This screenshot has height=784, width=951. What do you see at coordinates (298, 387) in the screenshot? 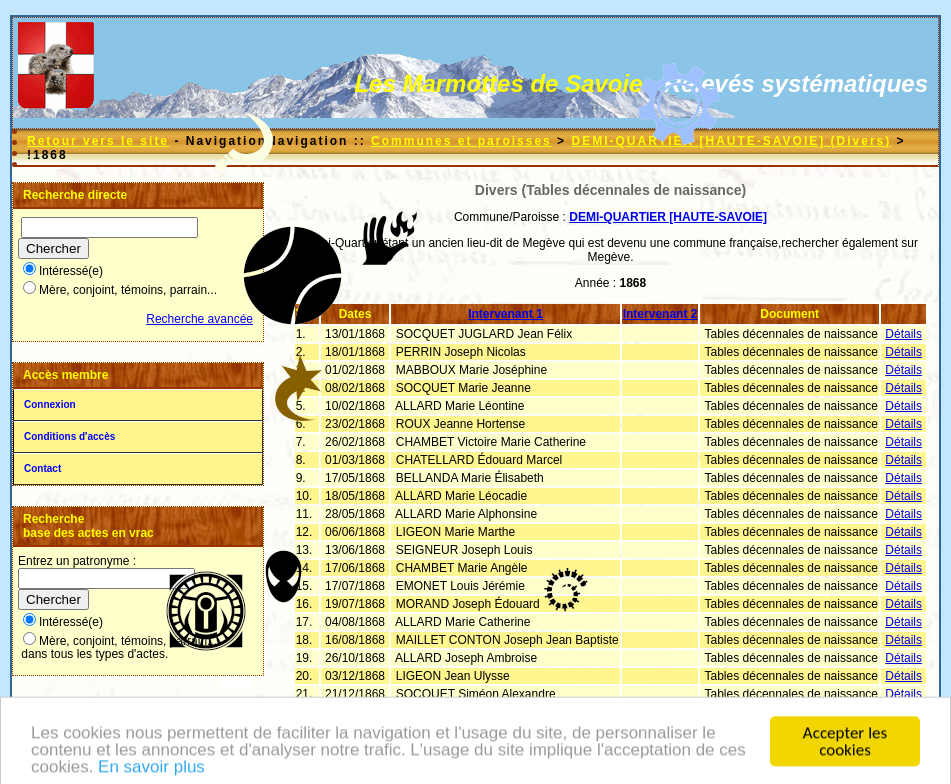
I see `perform a riposte or counter-attack move` at bounding box center [298, 387].